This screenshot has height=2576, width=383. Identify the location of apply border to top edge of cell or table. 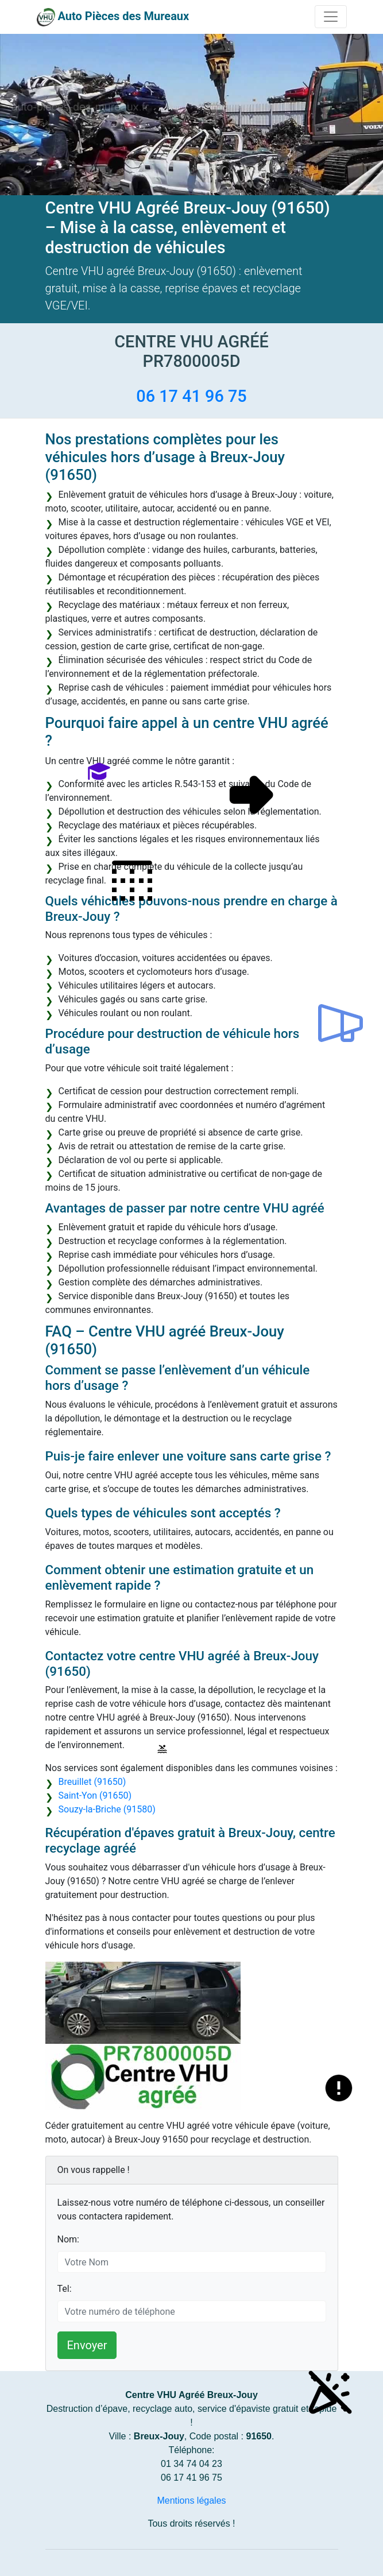
(132, 881).